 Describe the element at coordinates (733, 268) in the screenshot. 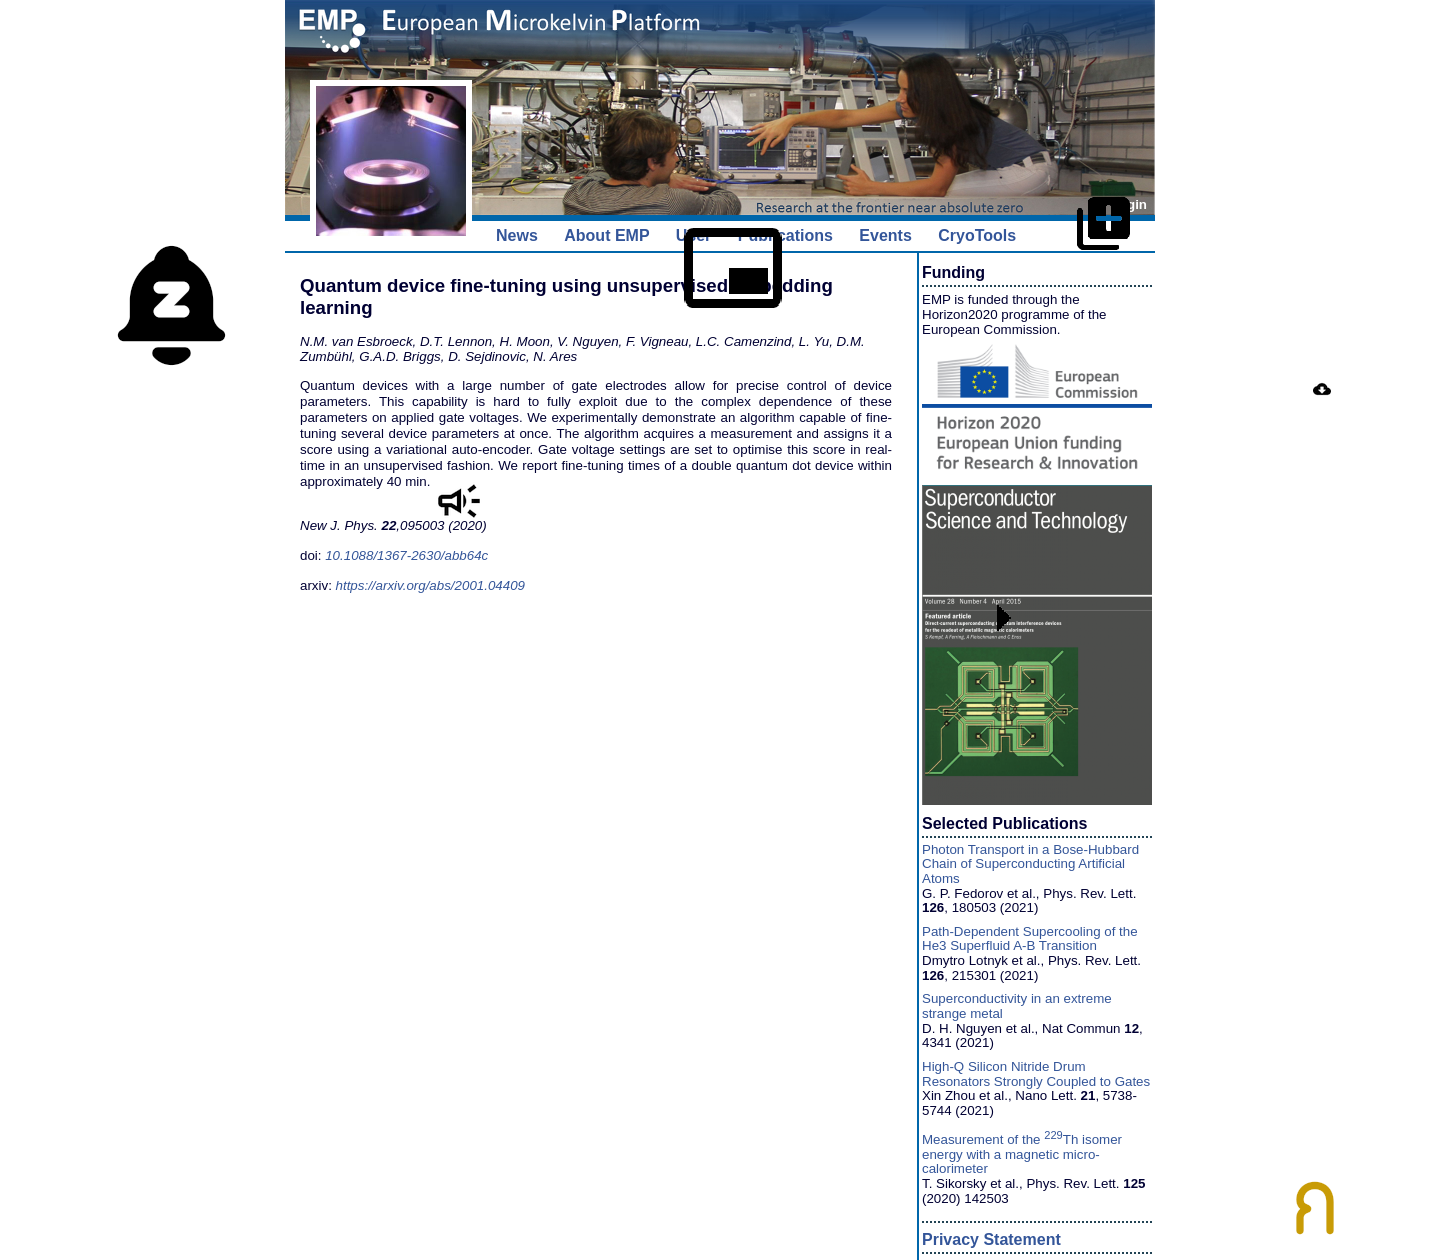

I see `add branding or watermark to content` at that location.